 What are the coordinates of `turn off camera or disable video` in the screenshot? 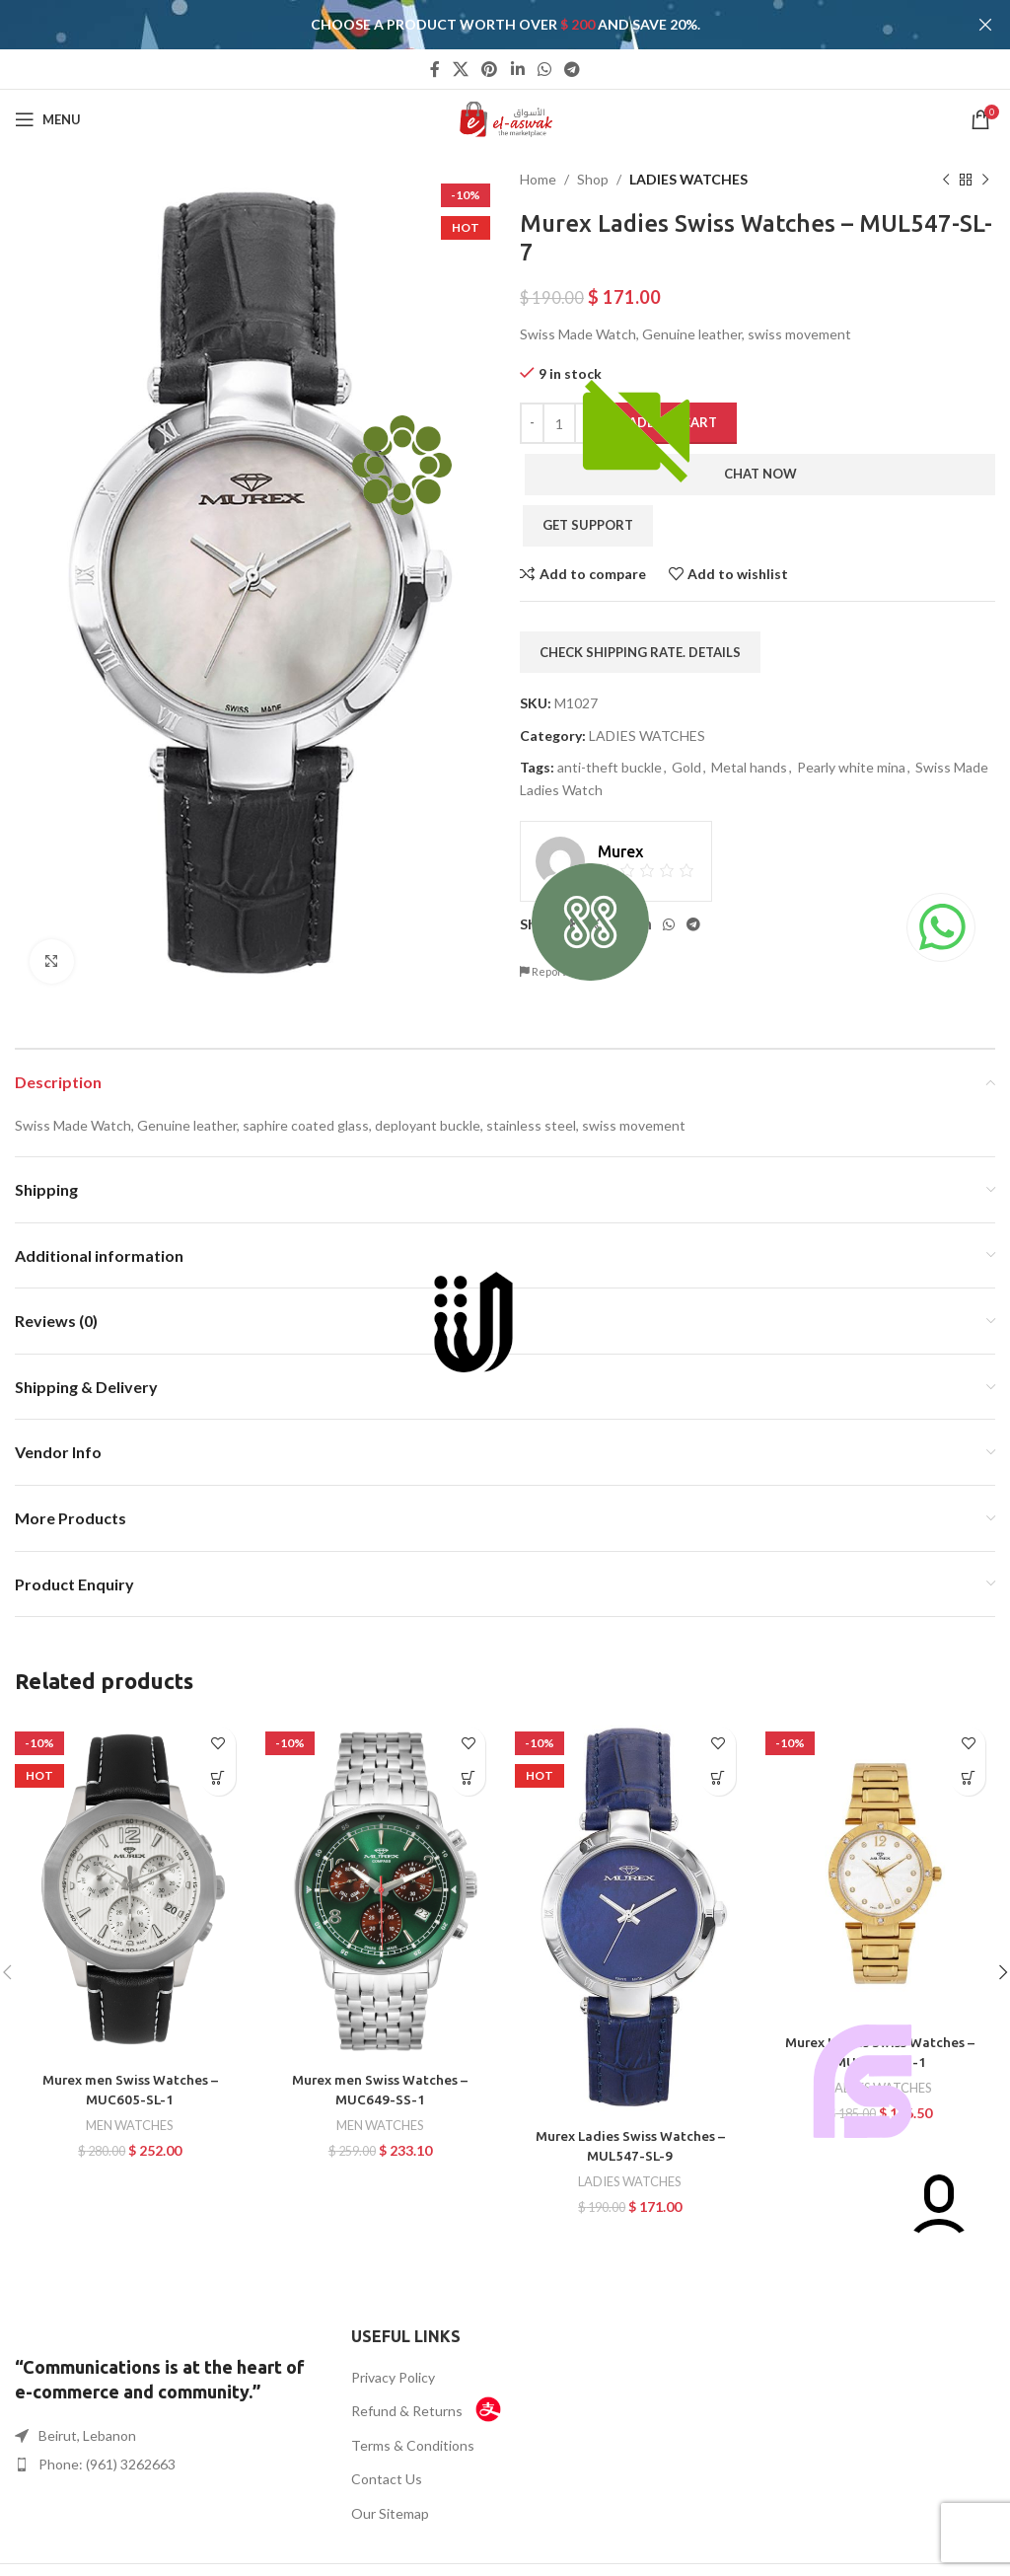 It's located at (636, 431).